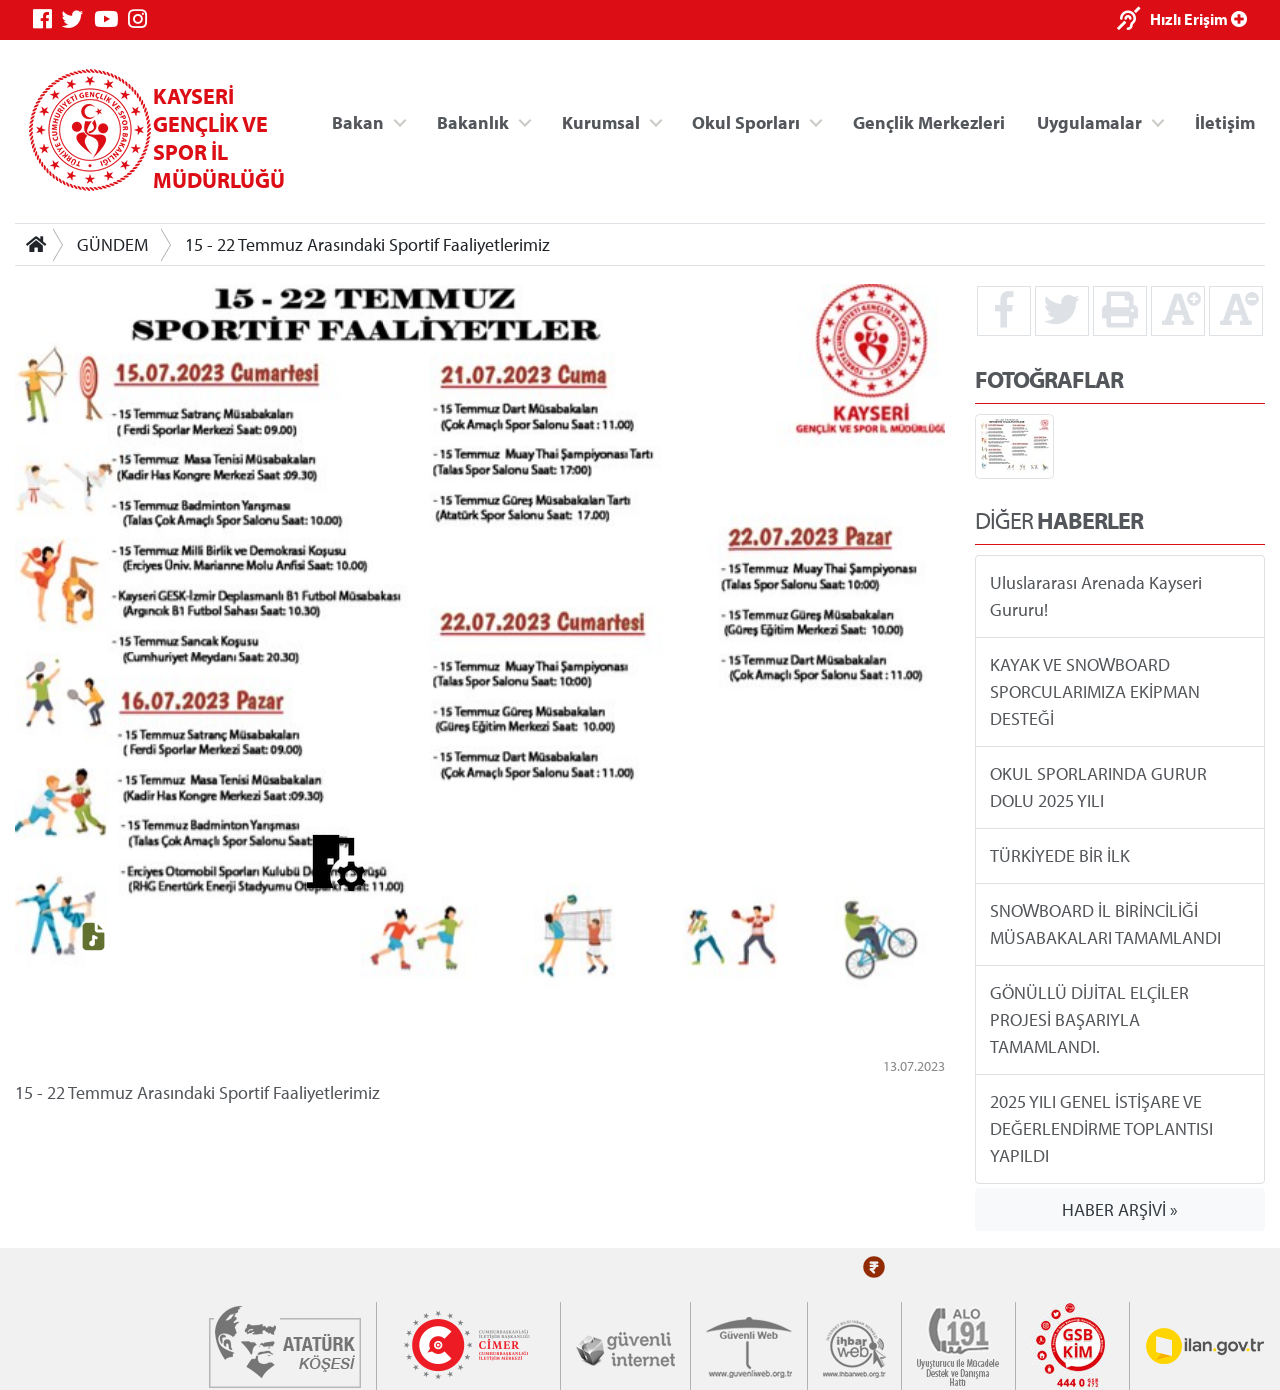 The height and width of the screenshot is (1390, 1280). Describe the element at coordinates (333, 861) in the screenshot. I see `adjust room or space settings` at that location.